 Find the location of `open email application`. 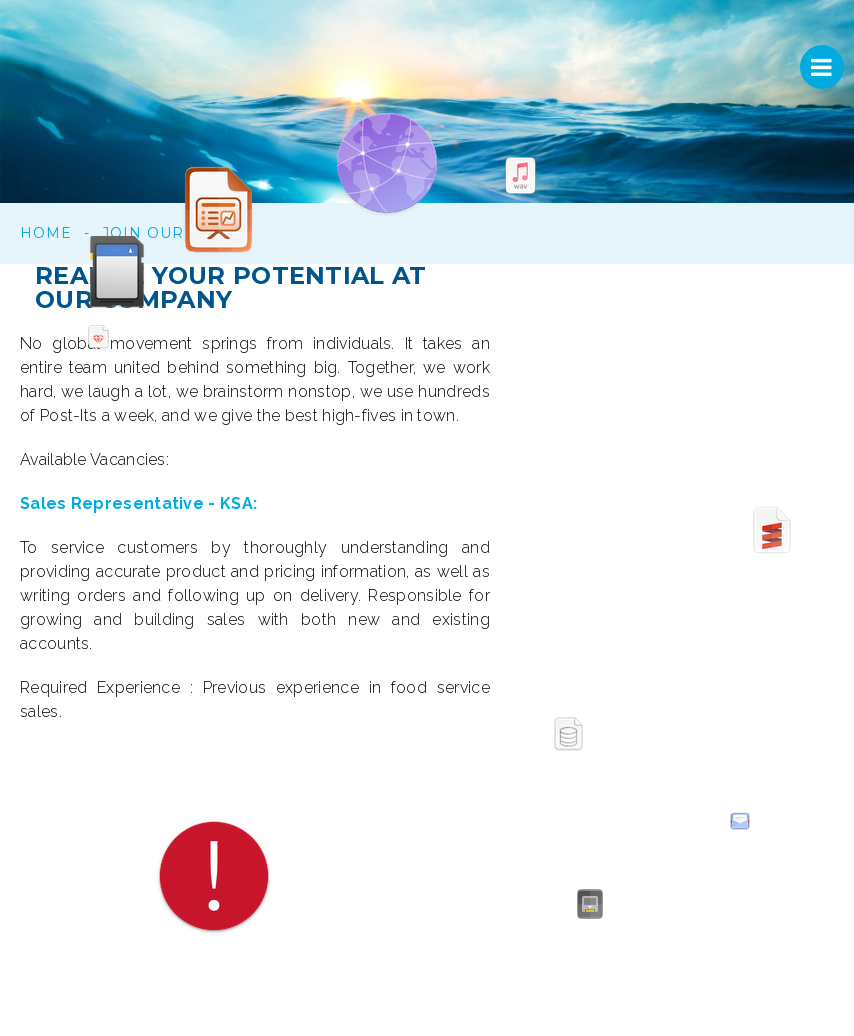

open email application is located at coordinates (740, 821).